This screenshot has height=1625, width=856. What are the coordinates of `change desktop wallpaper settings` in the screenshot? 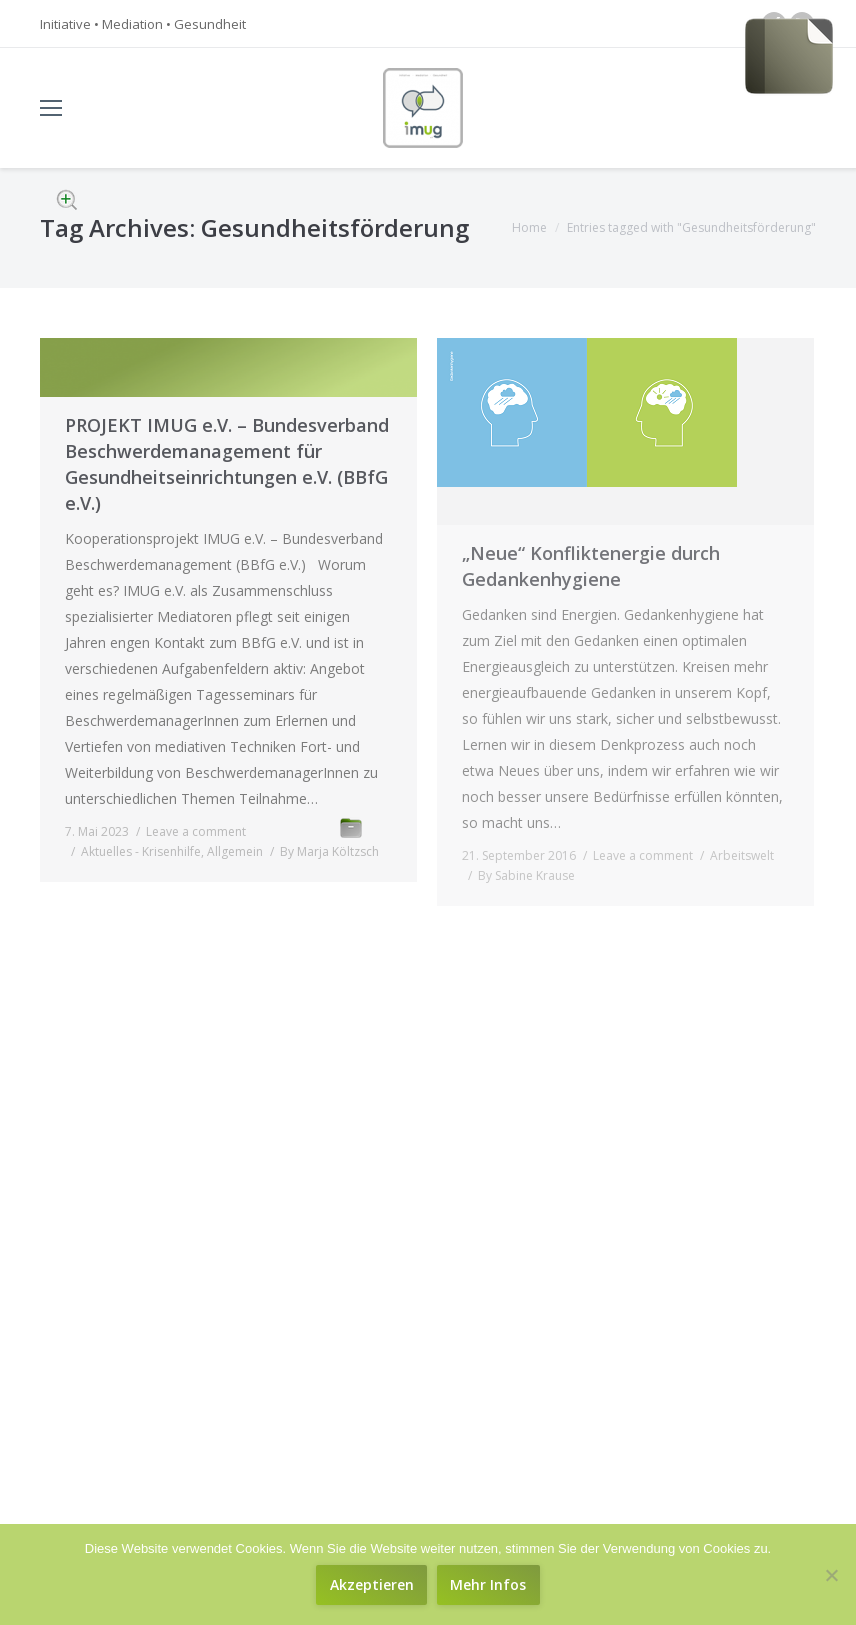 It's located at (789, 53).